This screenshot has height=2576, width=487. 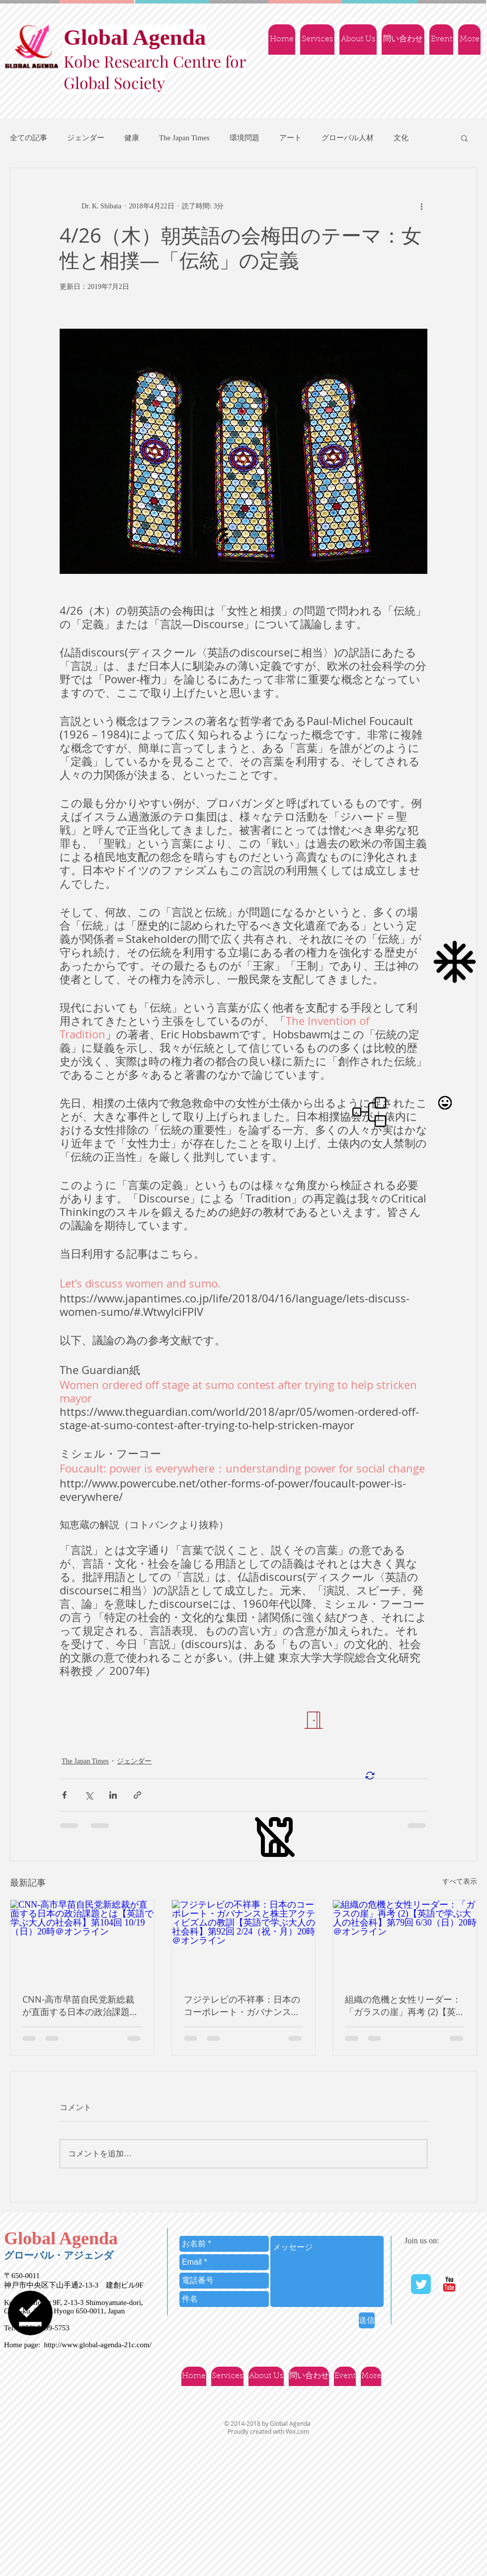 I want to click on indicates tower or signal is offline, so click(x=275, y=1837).